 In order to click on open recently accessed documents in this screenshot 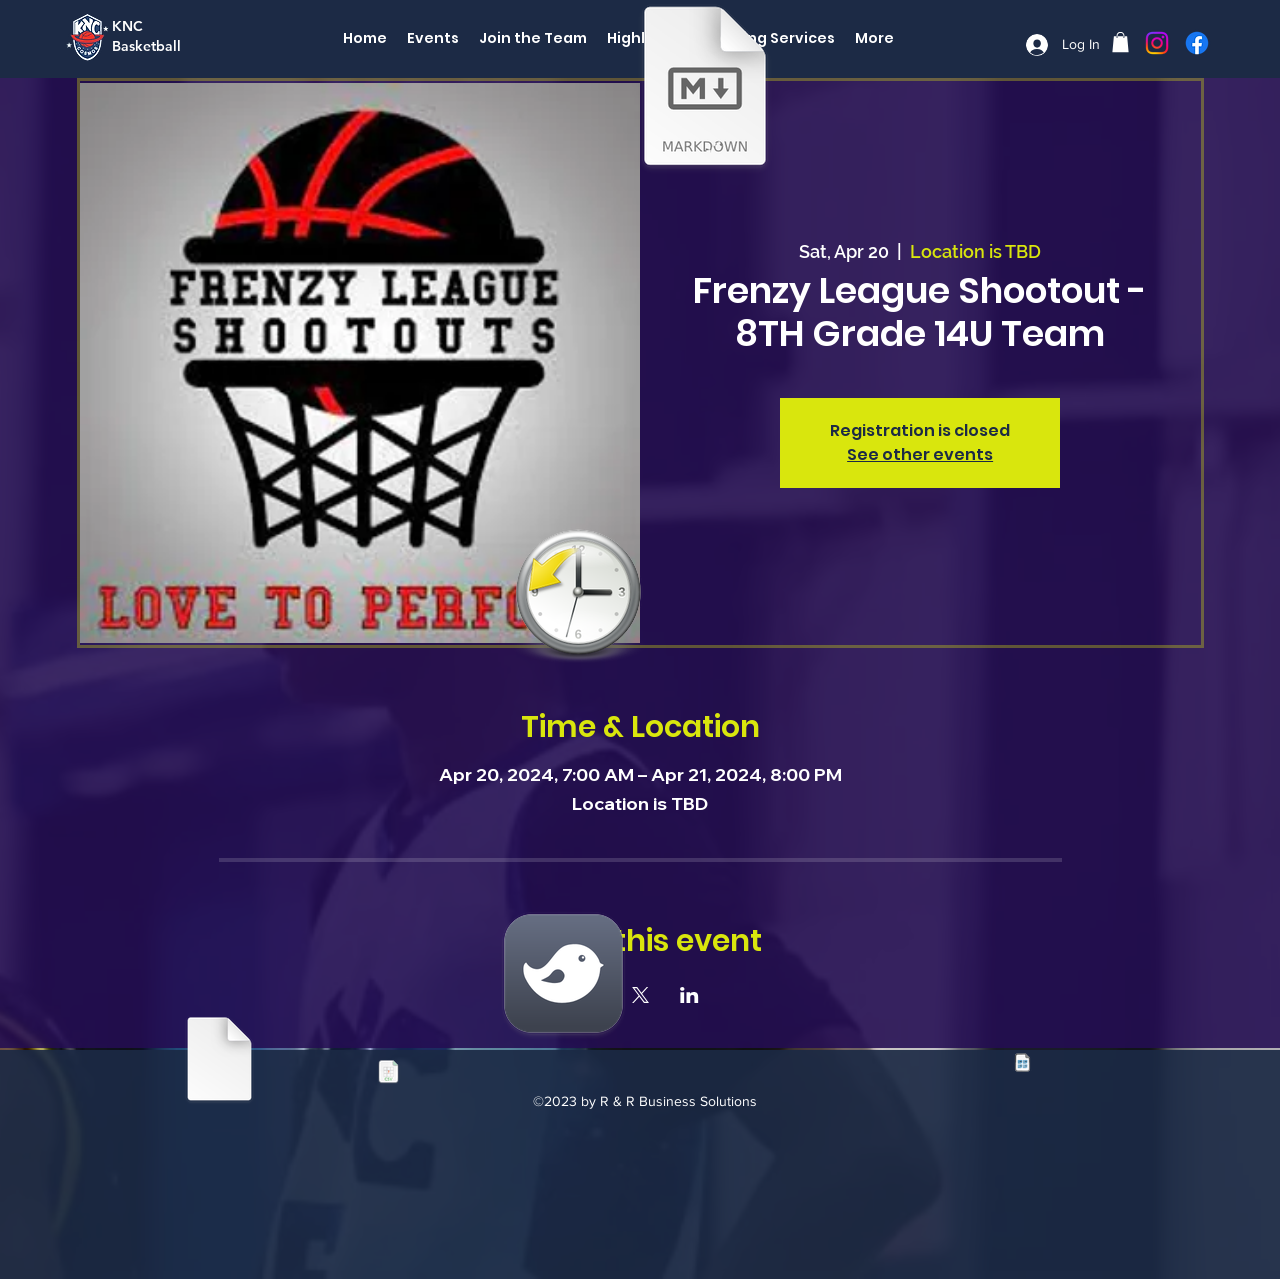, I will do `click(581, 592)`.